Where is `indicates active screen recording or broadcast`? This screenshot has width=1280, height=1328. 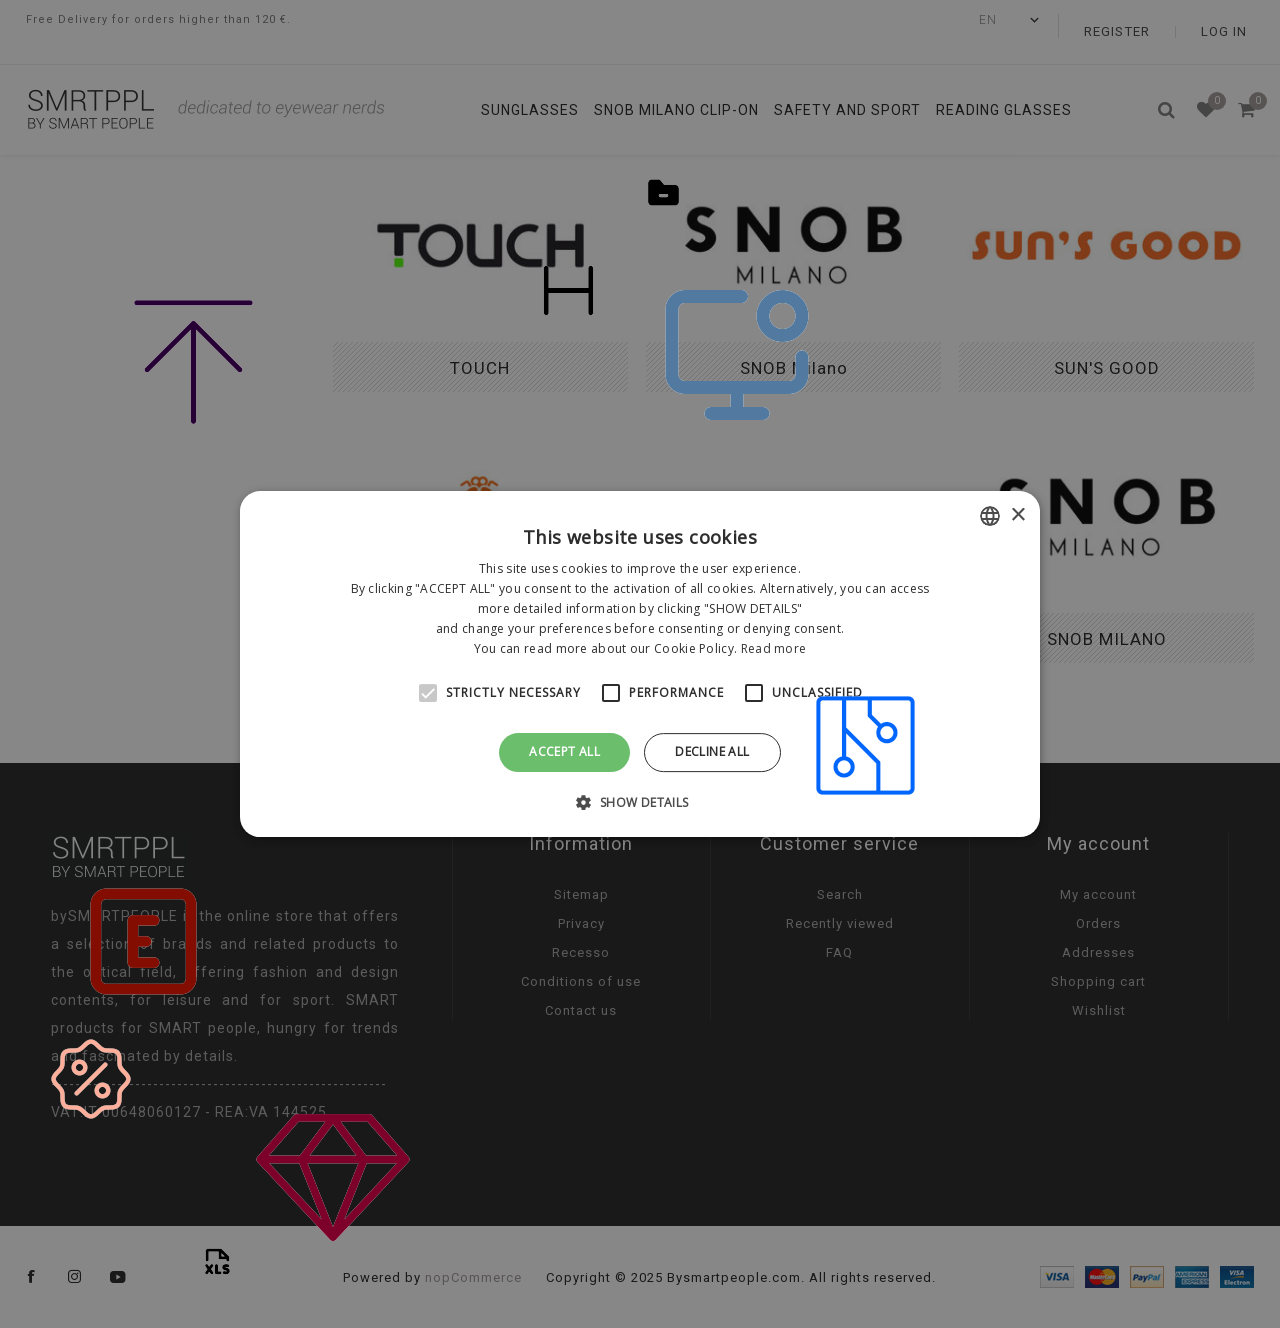
indicates active screen recording or broadcast is located at coordinates (737, 355).